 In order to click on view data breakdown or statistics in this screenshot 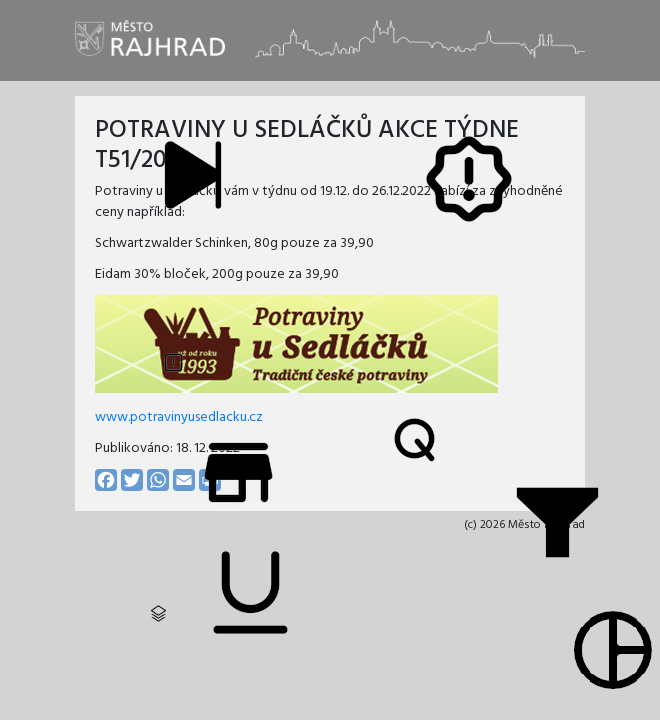, I will do `click(613, 650)`.